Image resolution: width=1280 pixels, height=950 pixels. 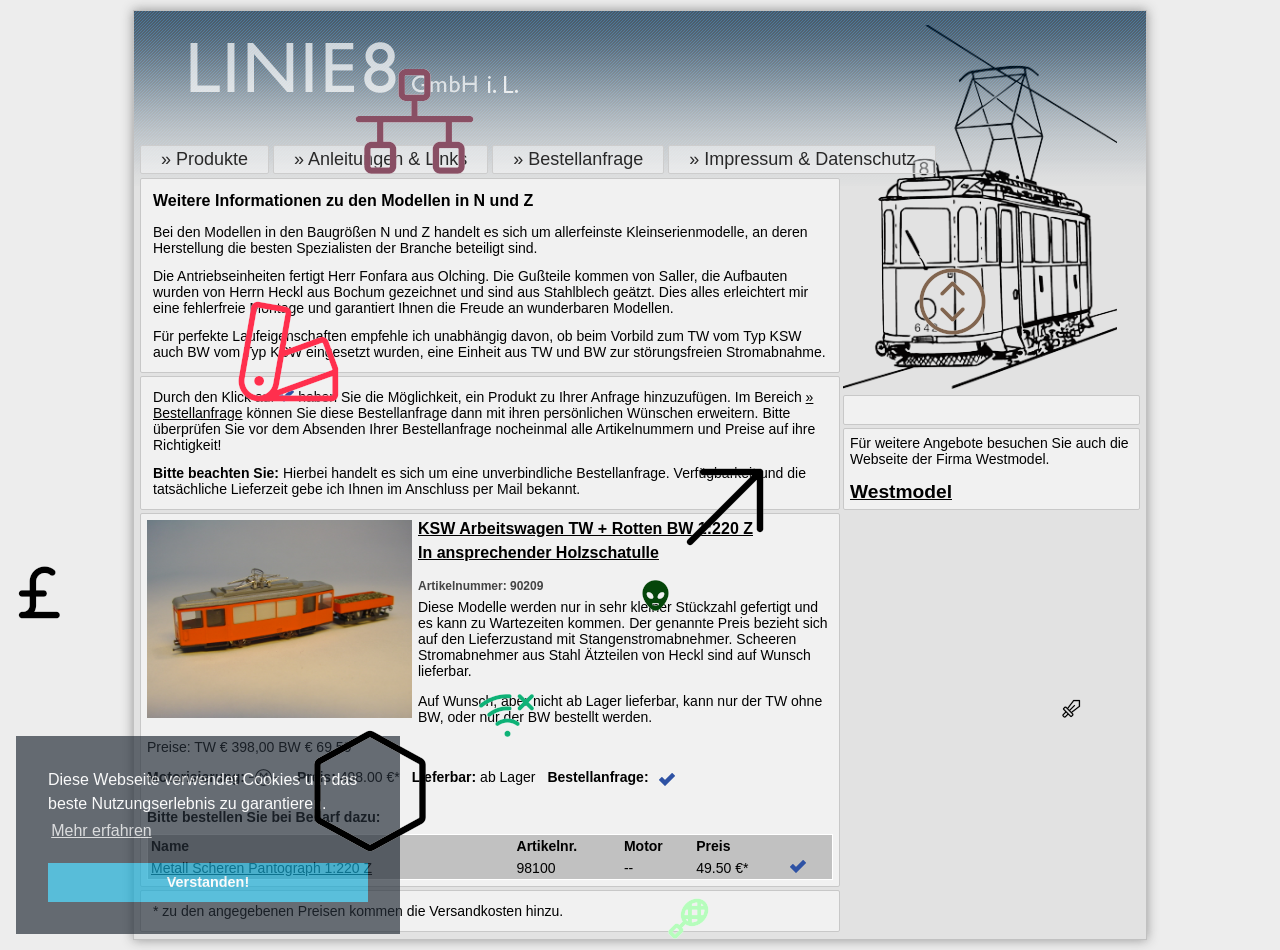 I want to click on access tennis or racquet sports features, so click(x=688, y=919).